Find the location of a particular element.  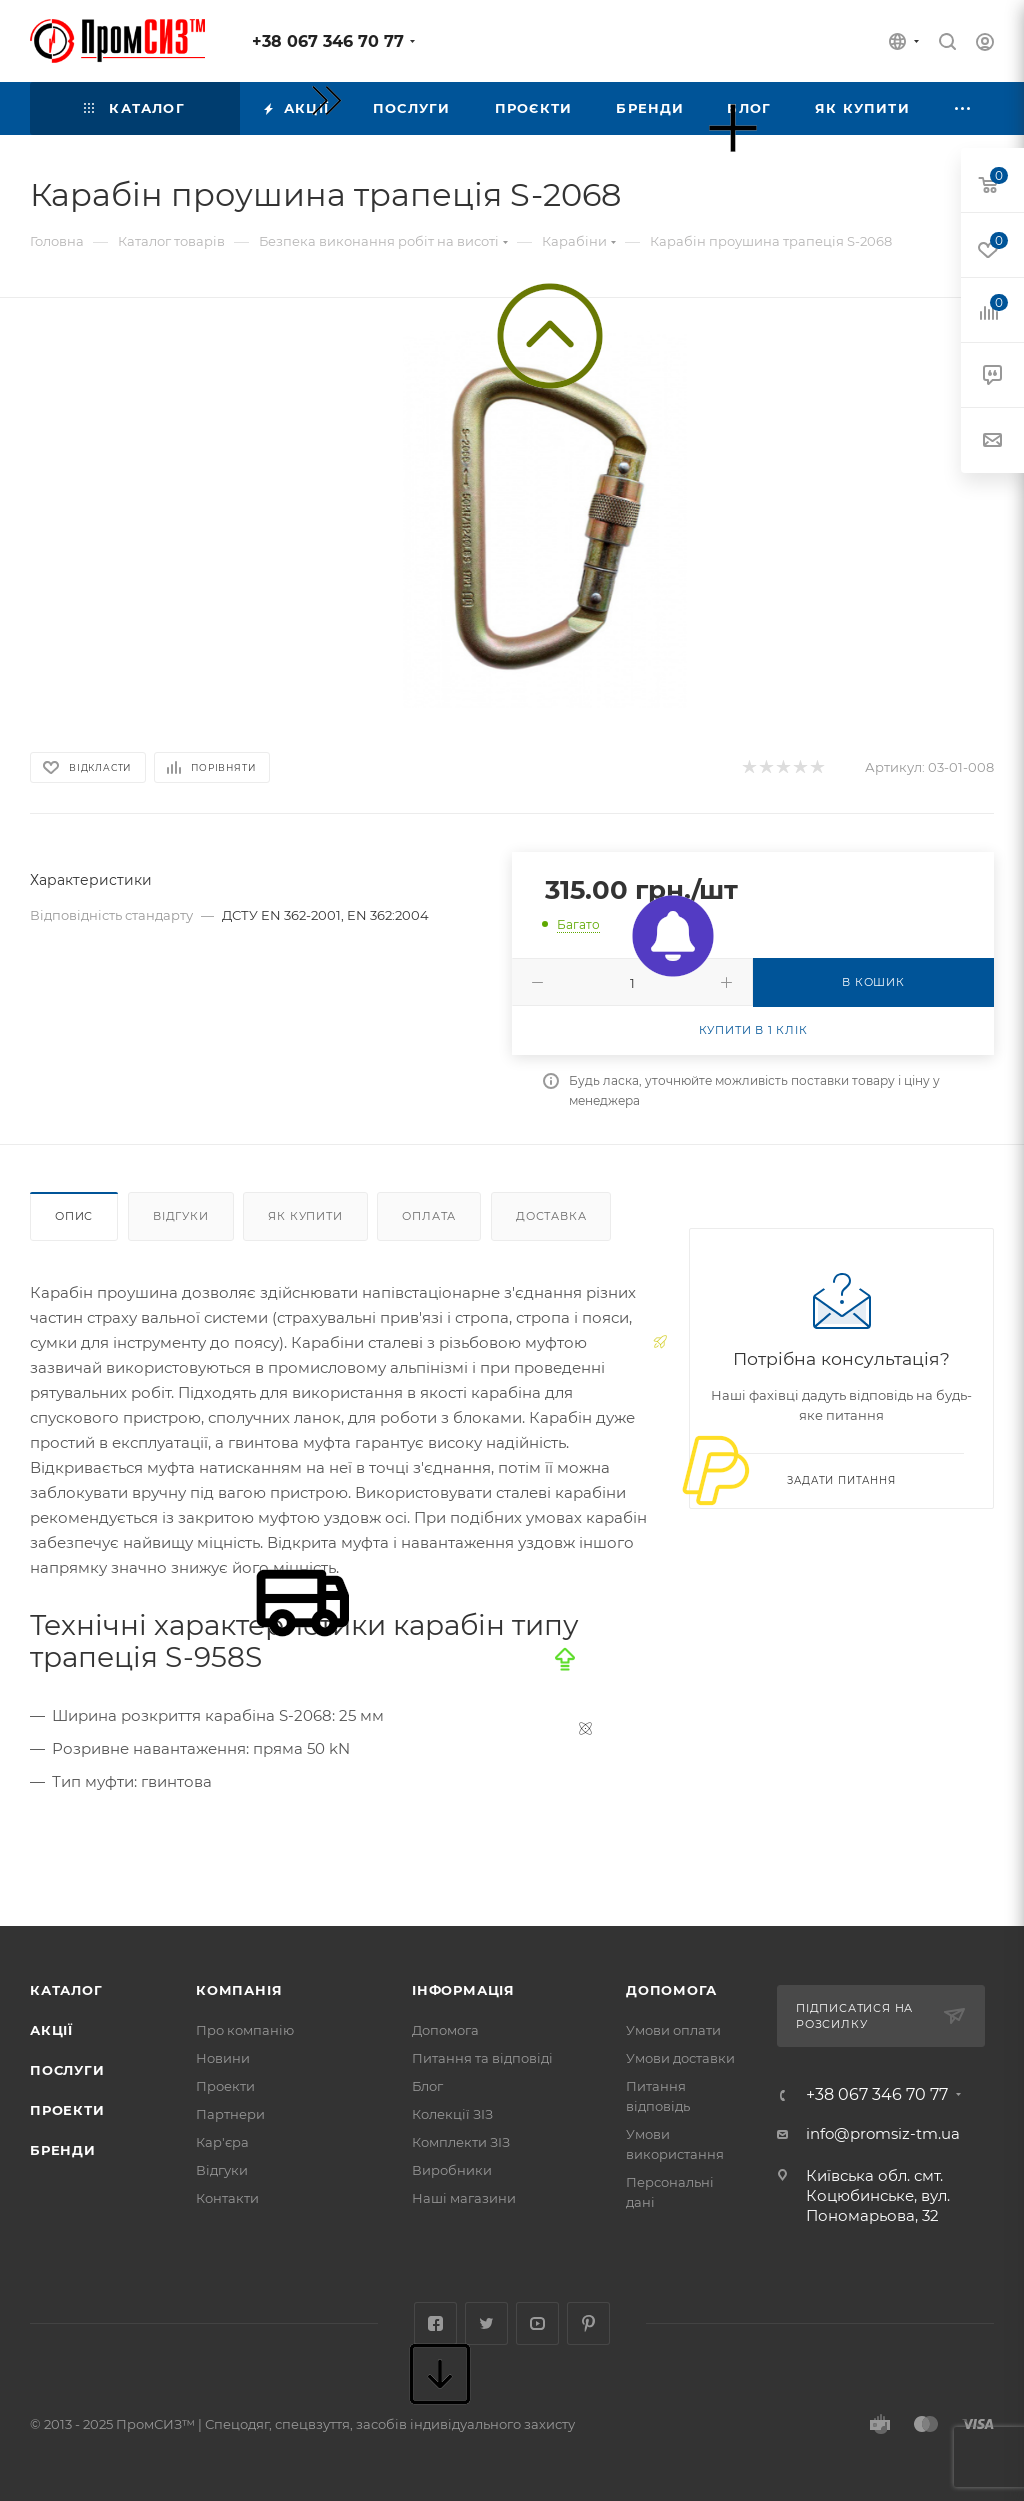

track your delivery status is located at coordinates (300, 1598).